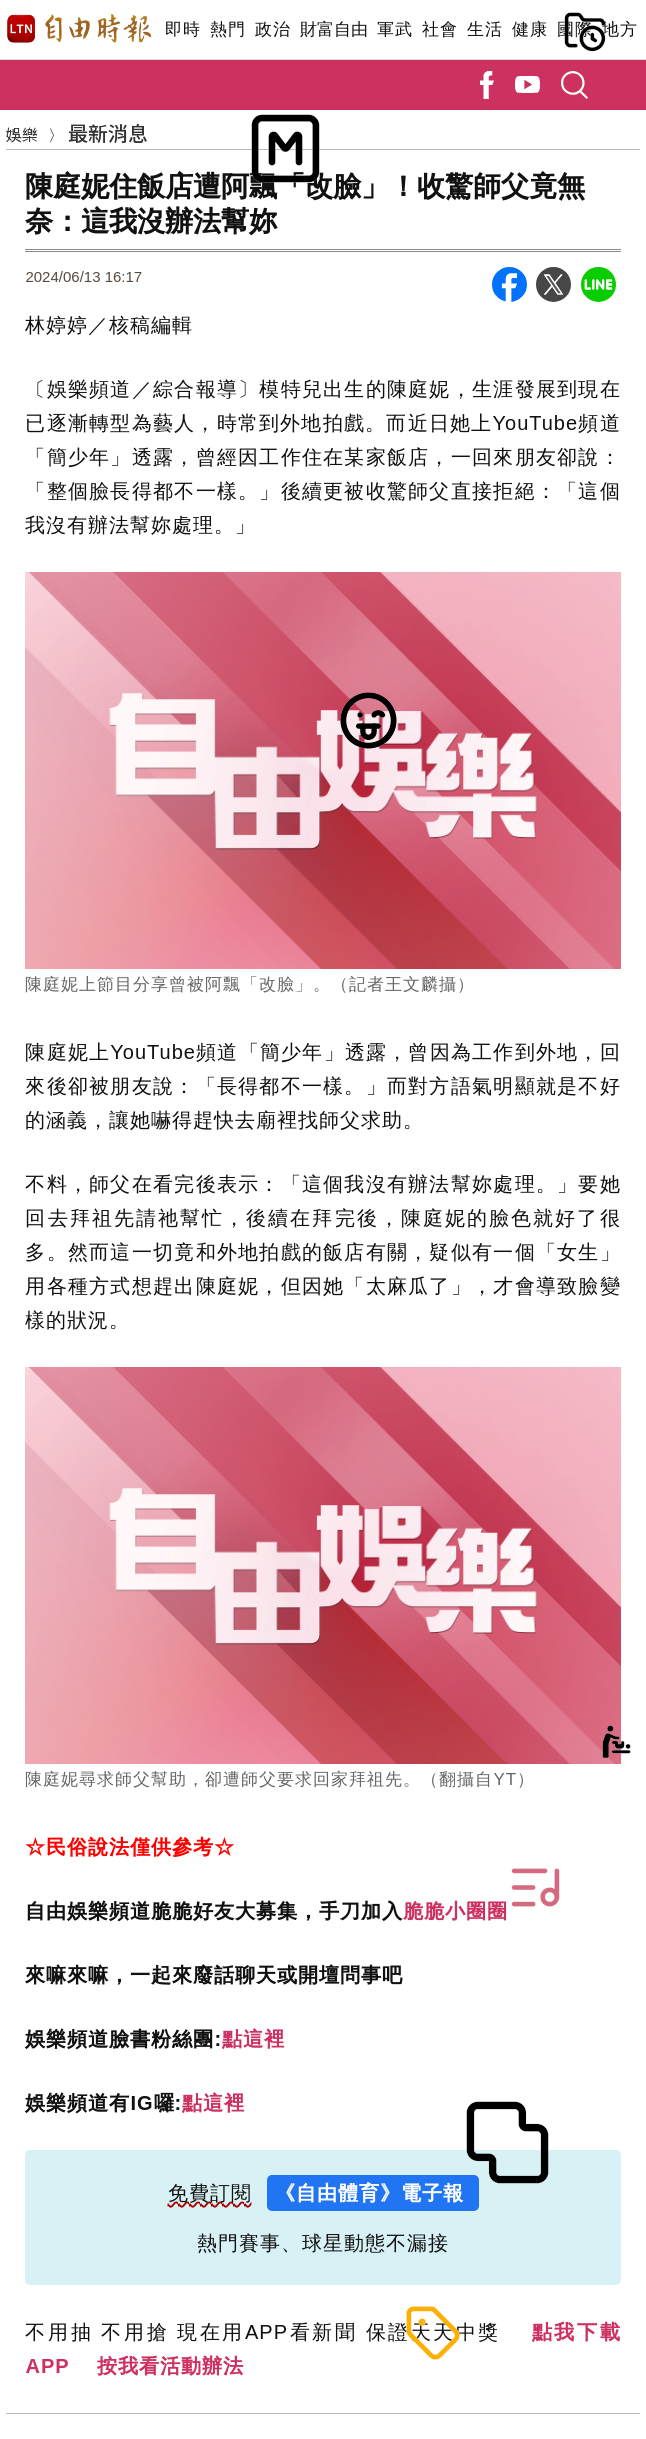 The width and height of the screenshot is (646, 2439). What do you see at coordinates (507, 2142) in the screenshot?
I see `merge or combine selected items` at bounding box center [507, 2142].